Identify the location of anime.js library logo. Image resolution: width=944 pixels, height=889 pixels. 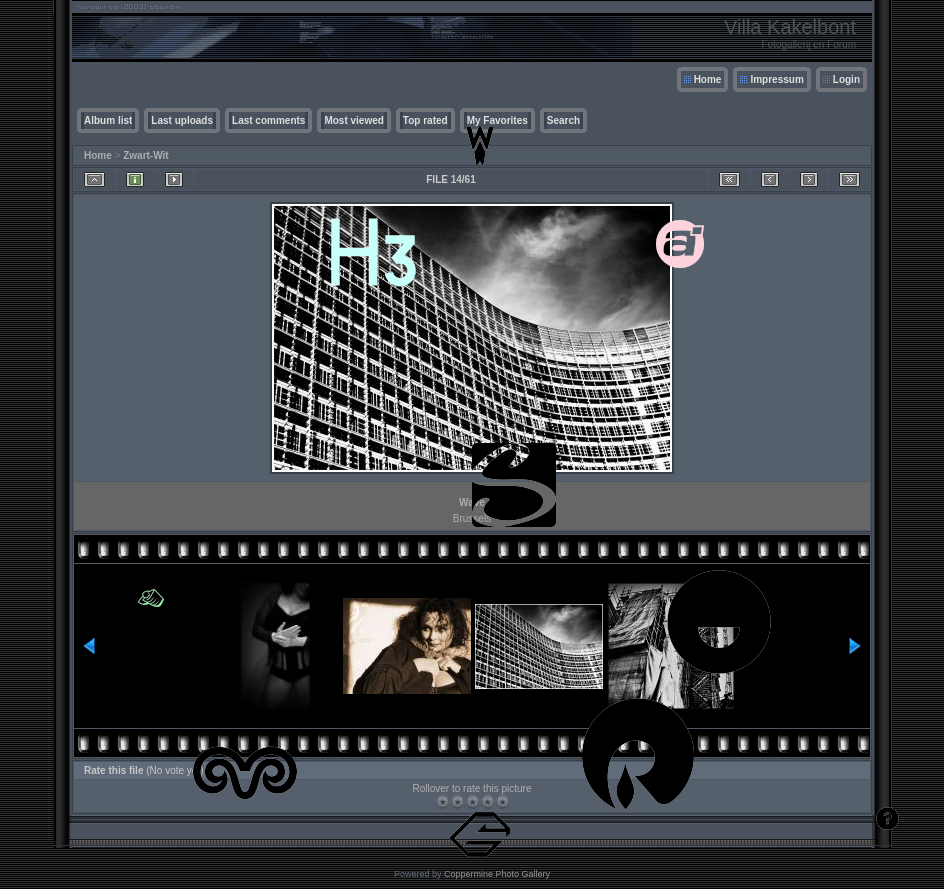
(680, 244).